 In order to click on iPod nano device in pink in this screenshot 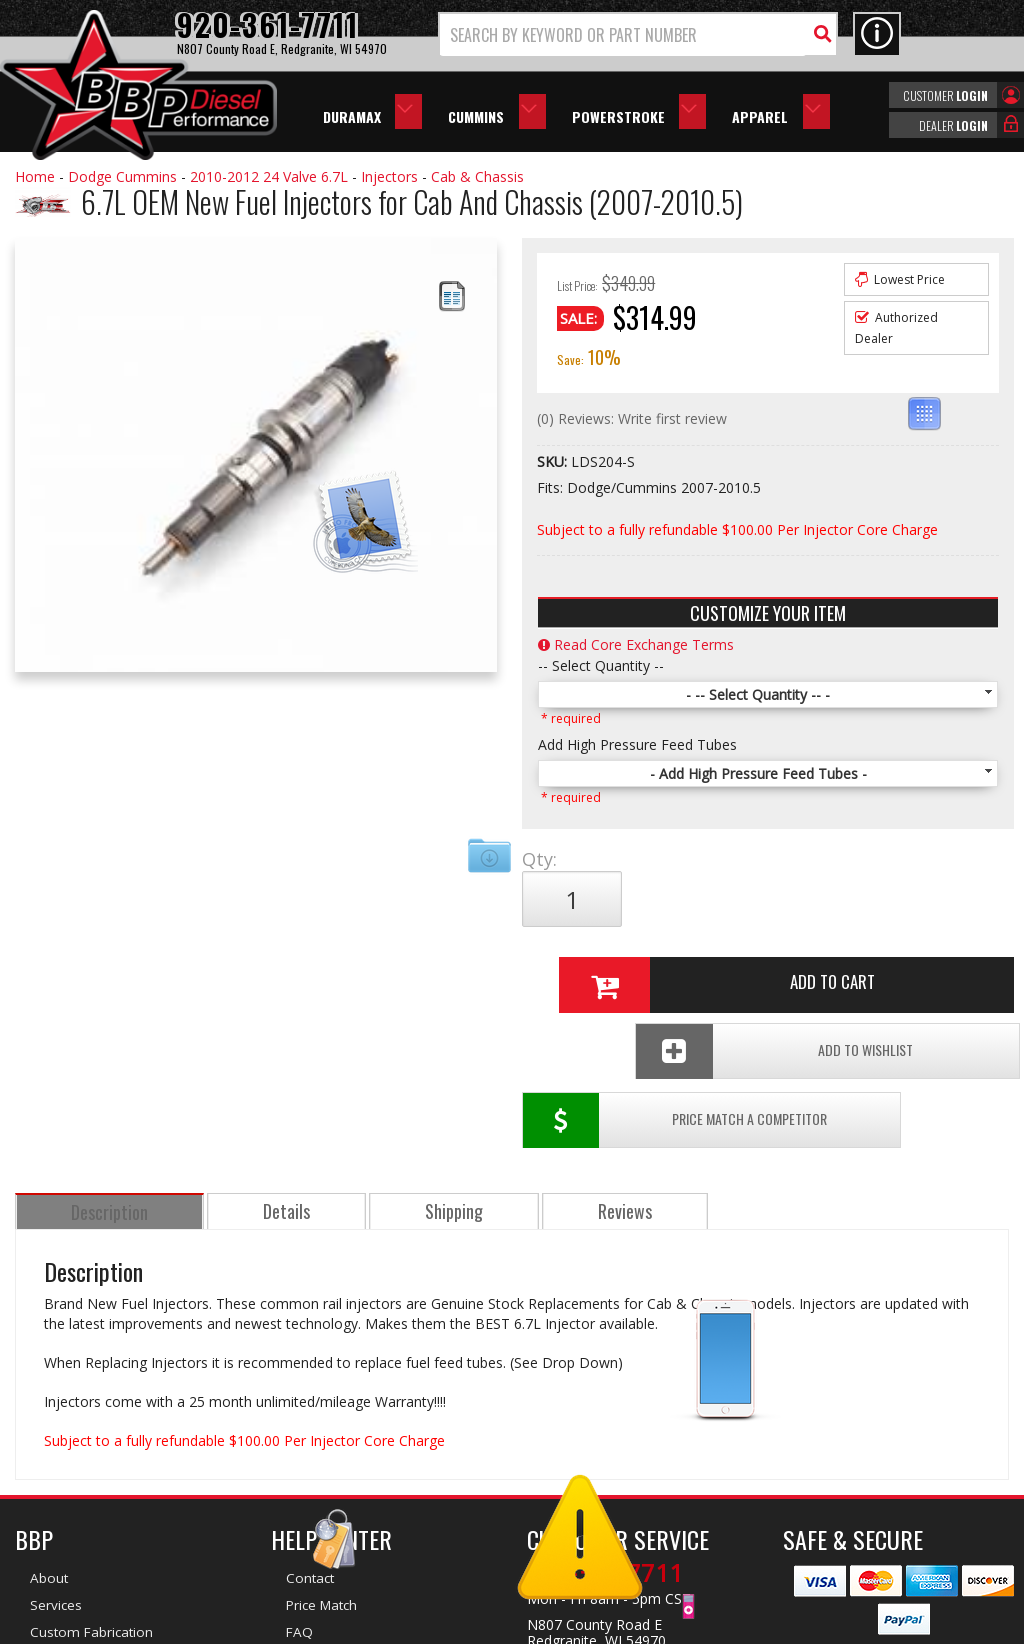, I will do `click(688, 1606)`.